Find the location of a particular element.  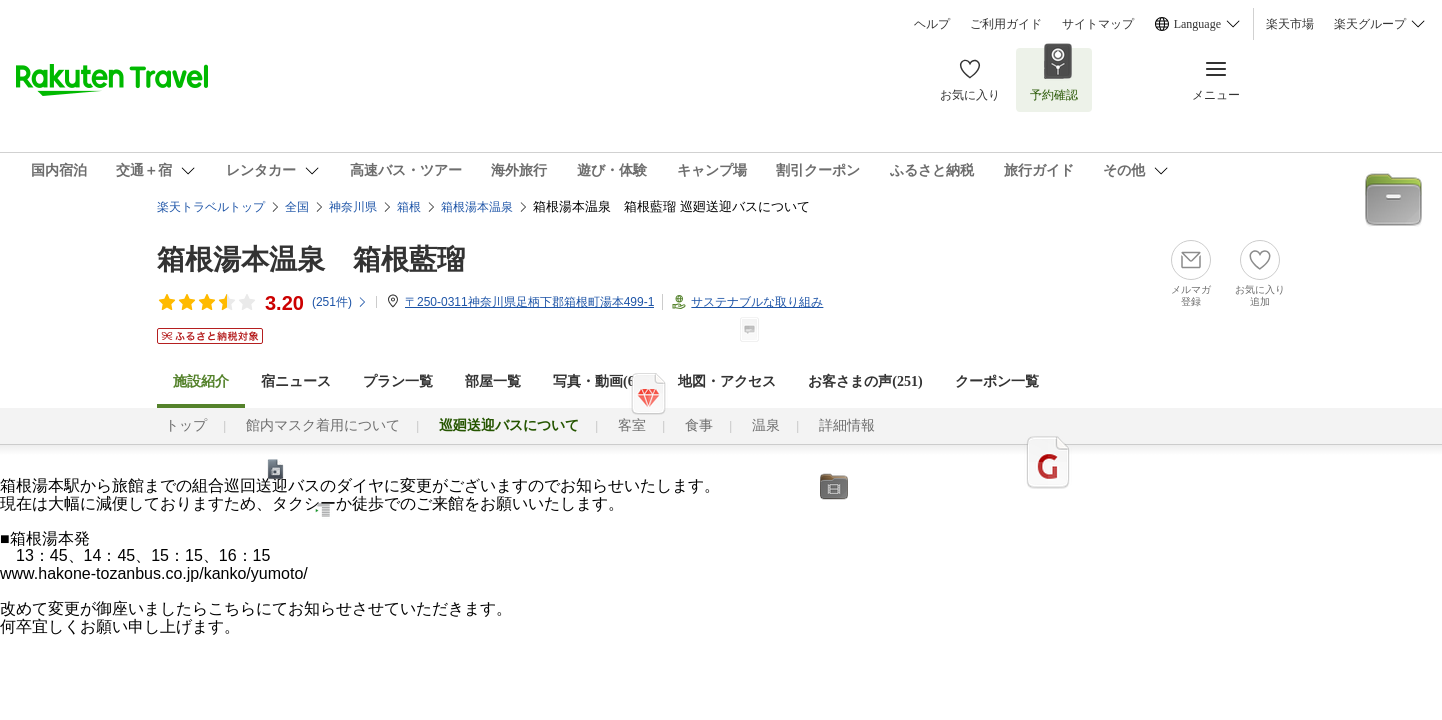

open the backups application is located at coordinates (1058, 61).